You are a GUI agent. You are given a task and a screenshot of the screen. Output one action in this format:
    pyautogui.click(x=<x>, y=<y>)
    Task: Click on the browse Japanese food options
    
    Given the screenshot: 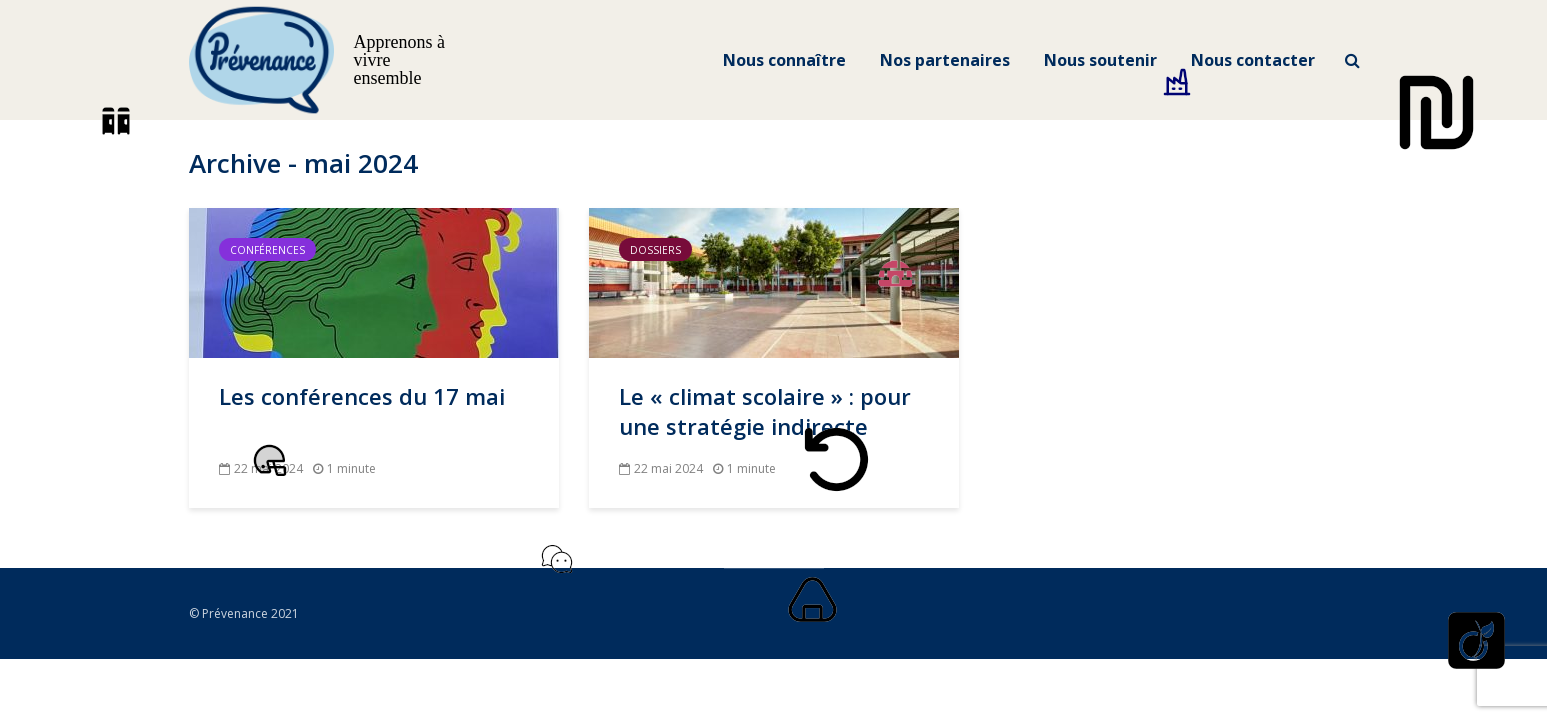 What is the action you would take?
    pyautogui.click(x=812, y=599)
    